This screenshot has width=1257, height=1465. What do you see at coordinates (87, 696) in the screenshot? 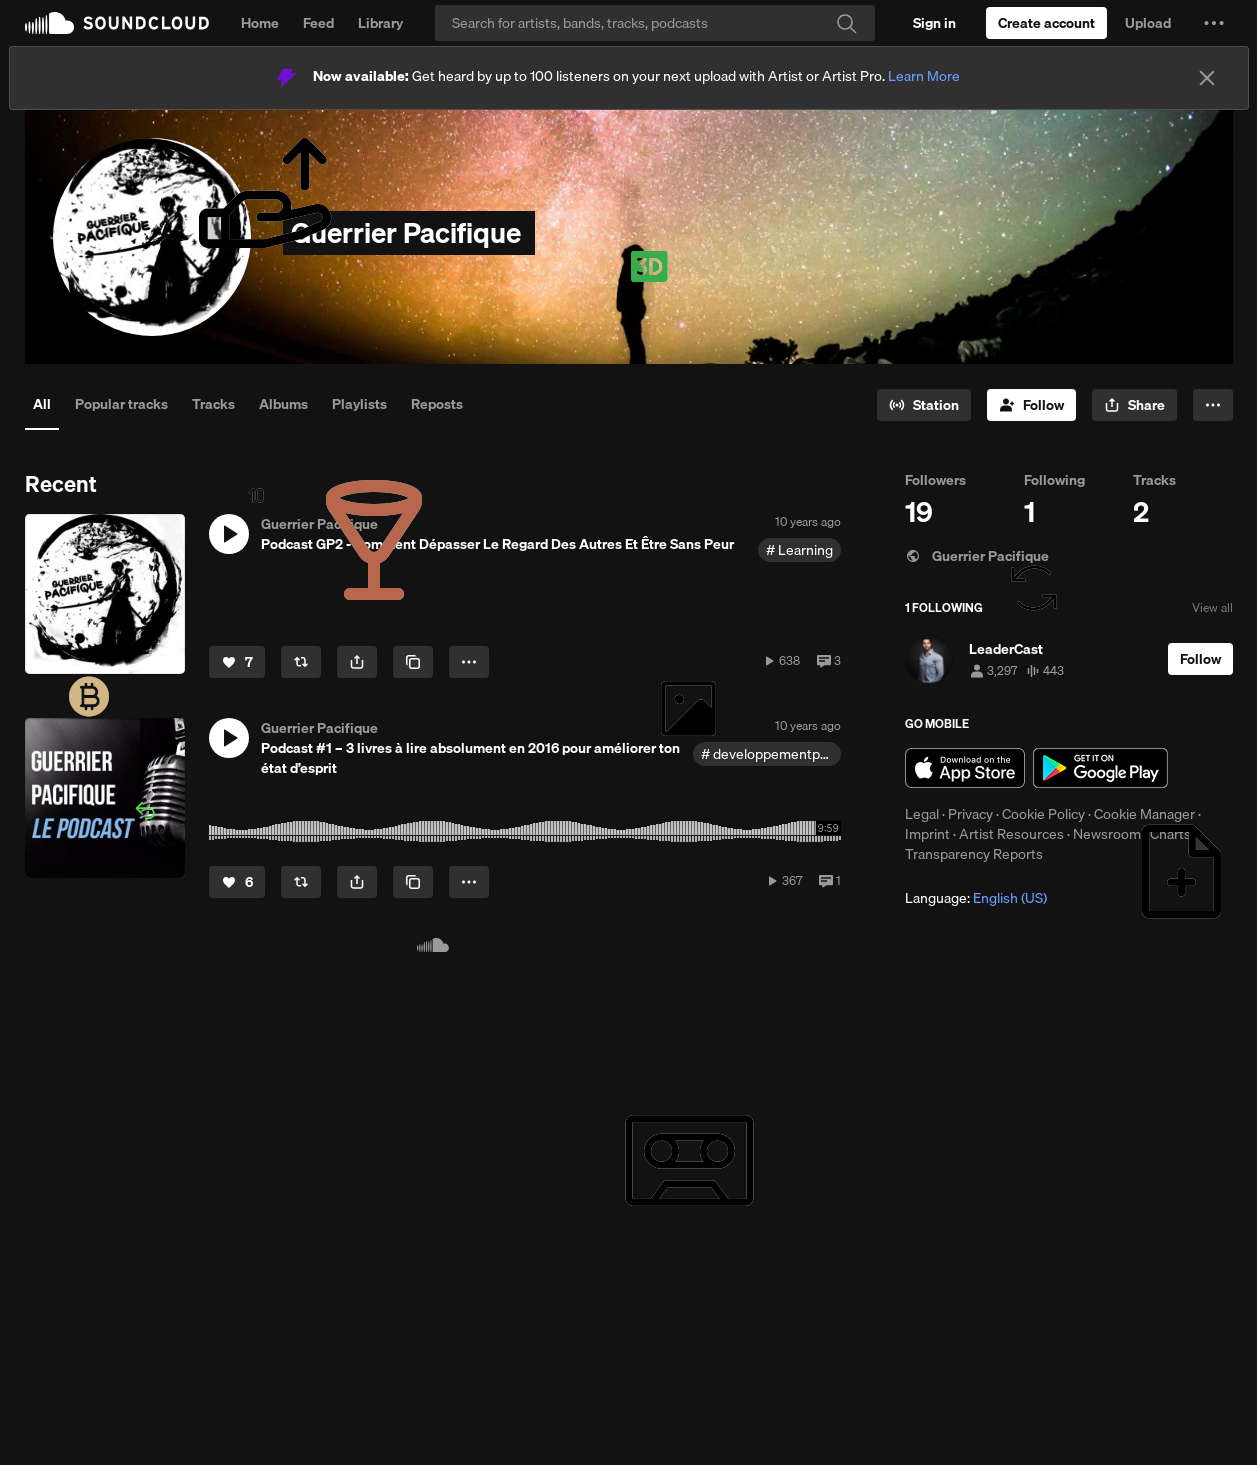
I see `view bitcoin wallet or balance` at bounding box center [87, 696].